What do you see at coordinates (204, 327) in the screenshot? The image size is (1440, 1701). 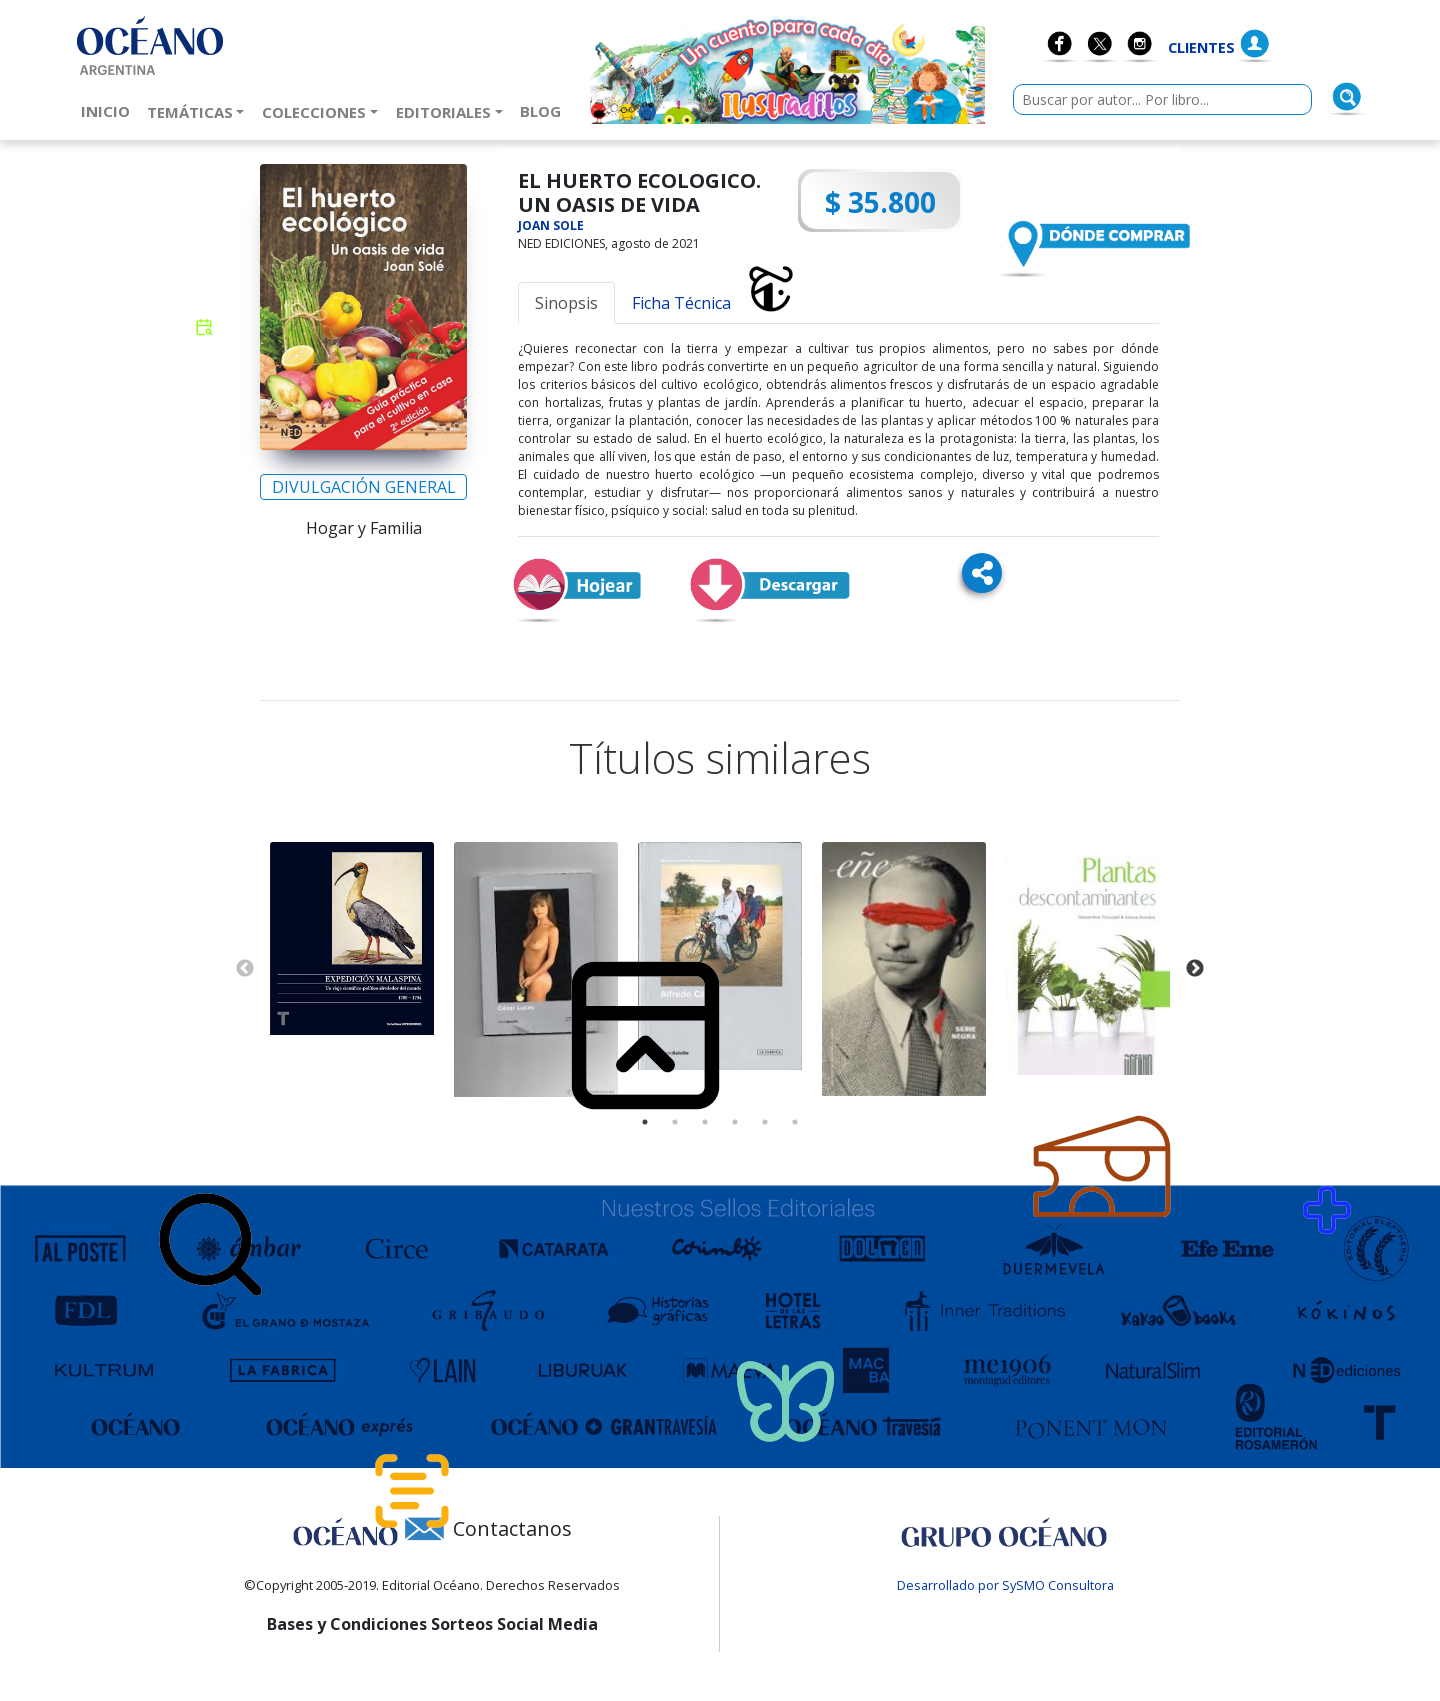 I see `search for events or dates in calendar` at bounding box center [204, 327].